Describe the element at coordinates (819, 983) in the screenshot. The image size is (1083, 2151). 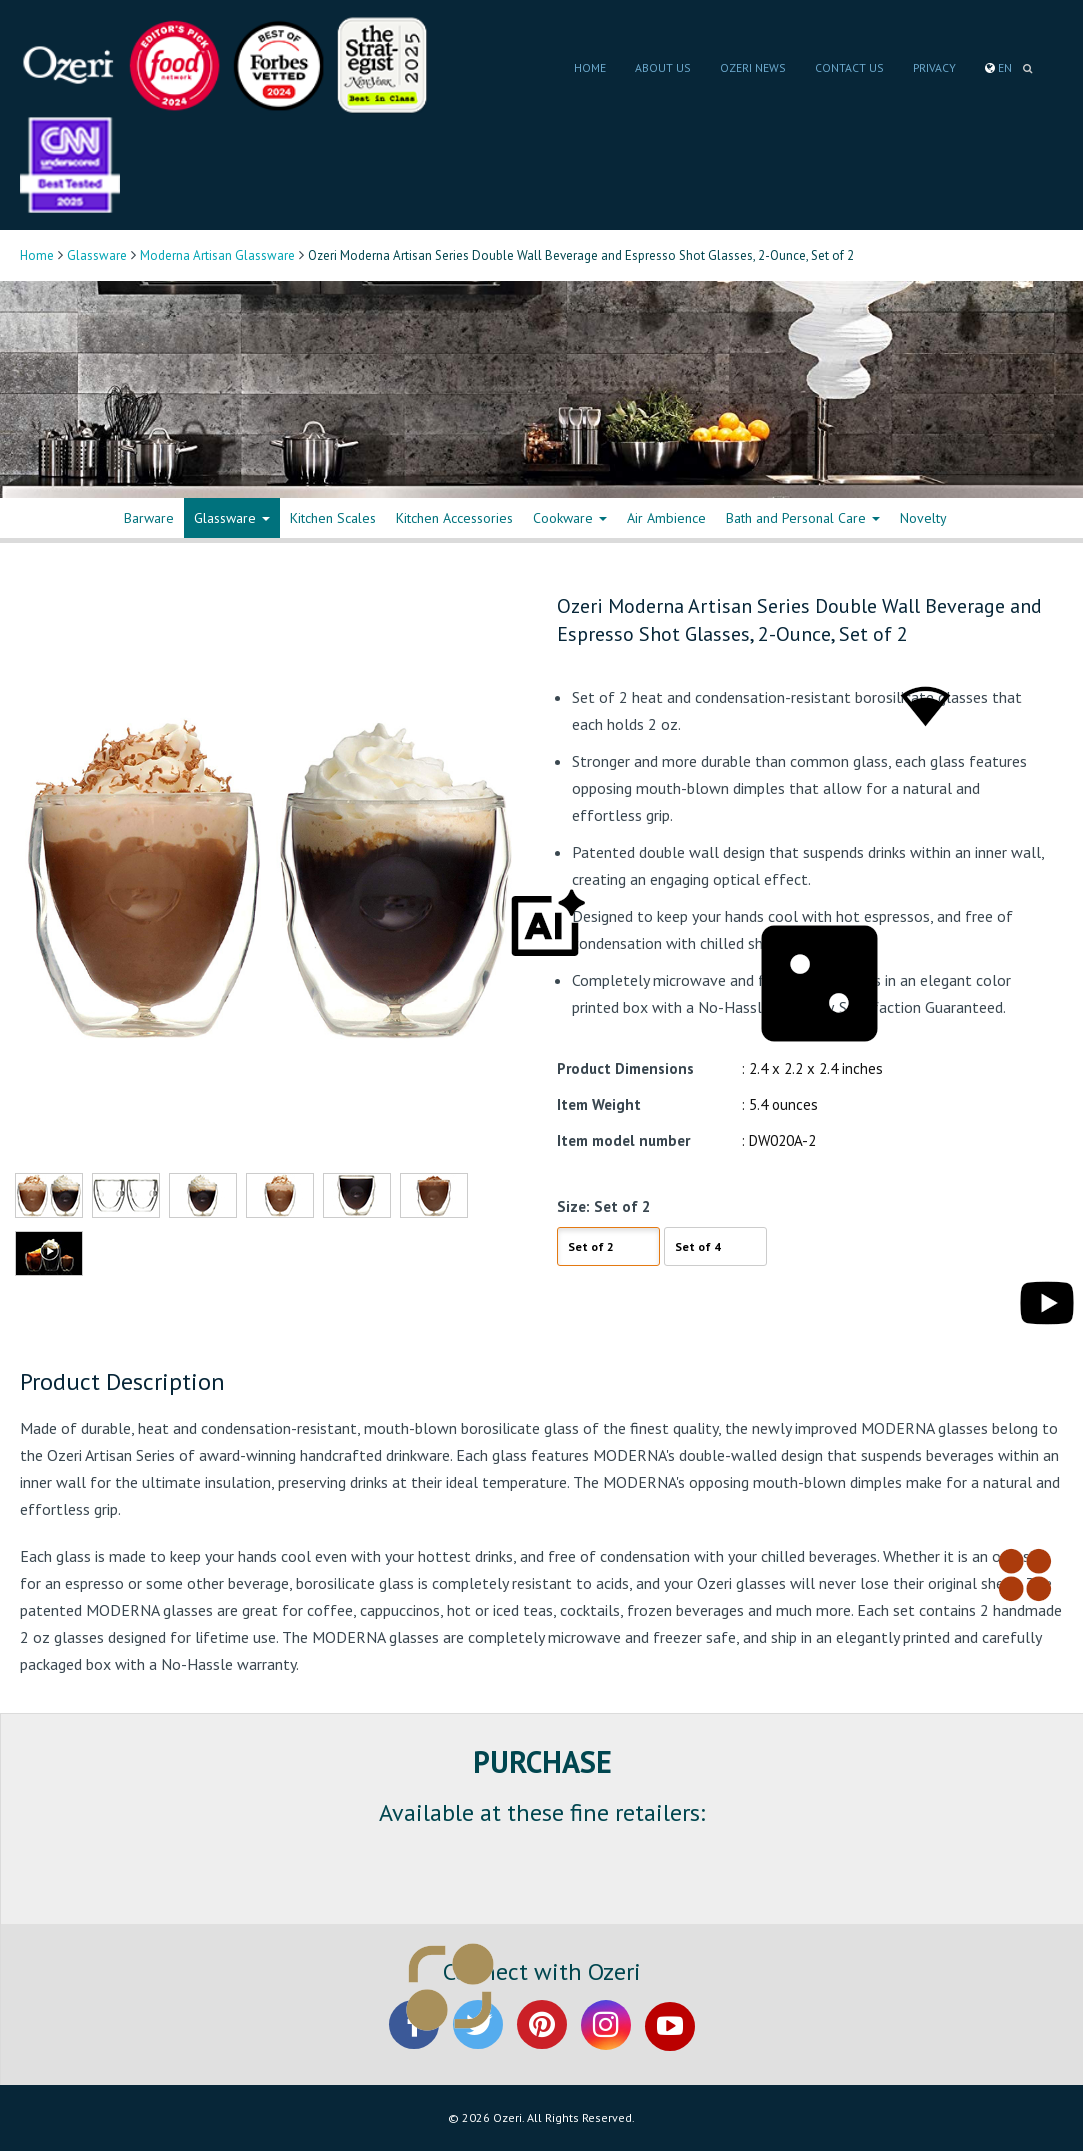
I see `roll the dice or randomize selection` at that location.